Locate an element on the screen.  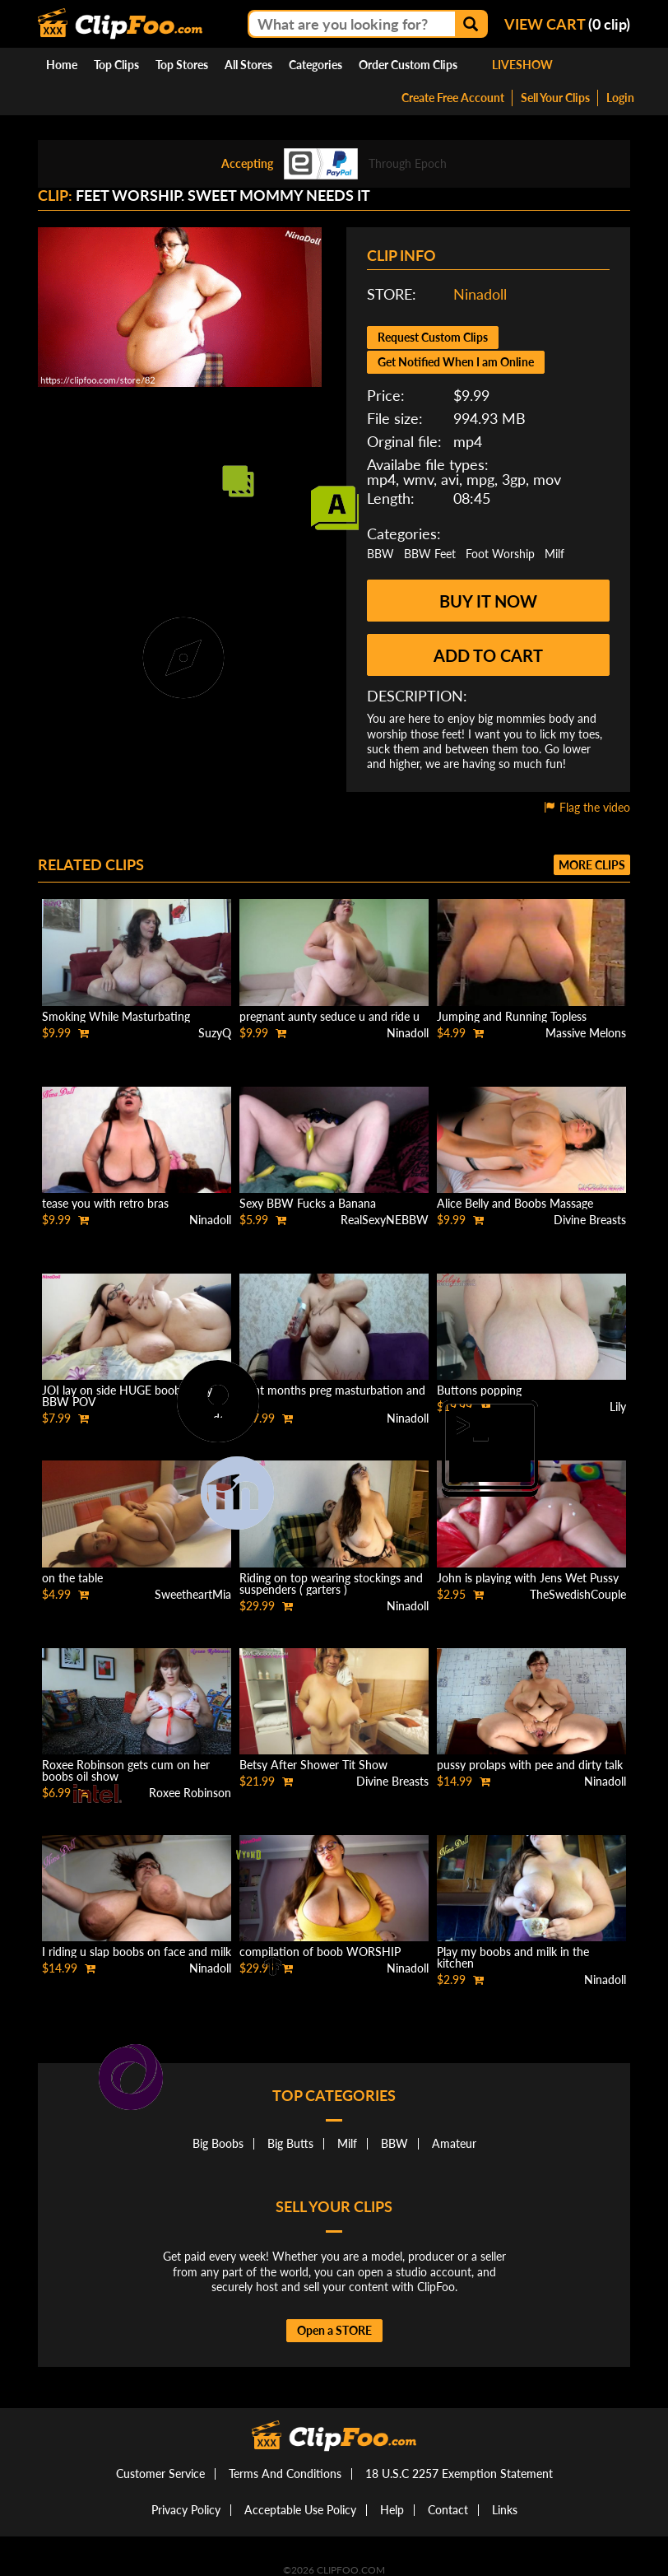
Intel corporation brand logo is located at coordinates (97, 1793).